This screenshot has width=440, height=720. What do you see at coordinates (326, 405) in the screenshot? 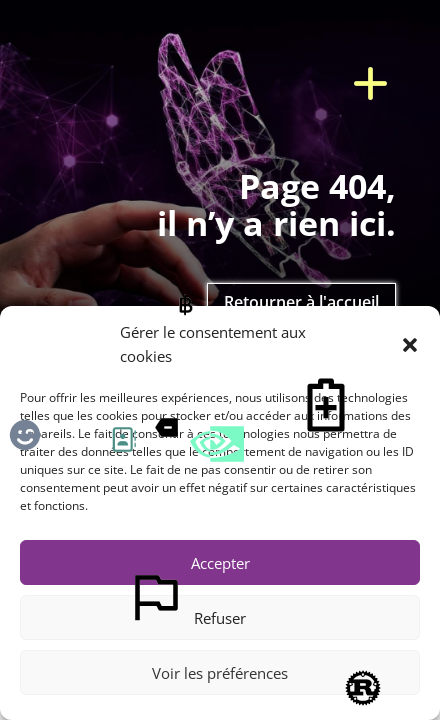
I see `enable battery saver mode` at bounding box center [326, 405].